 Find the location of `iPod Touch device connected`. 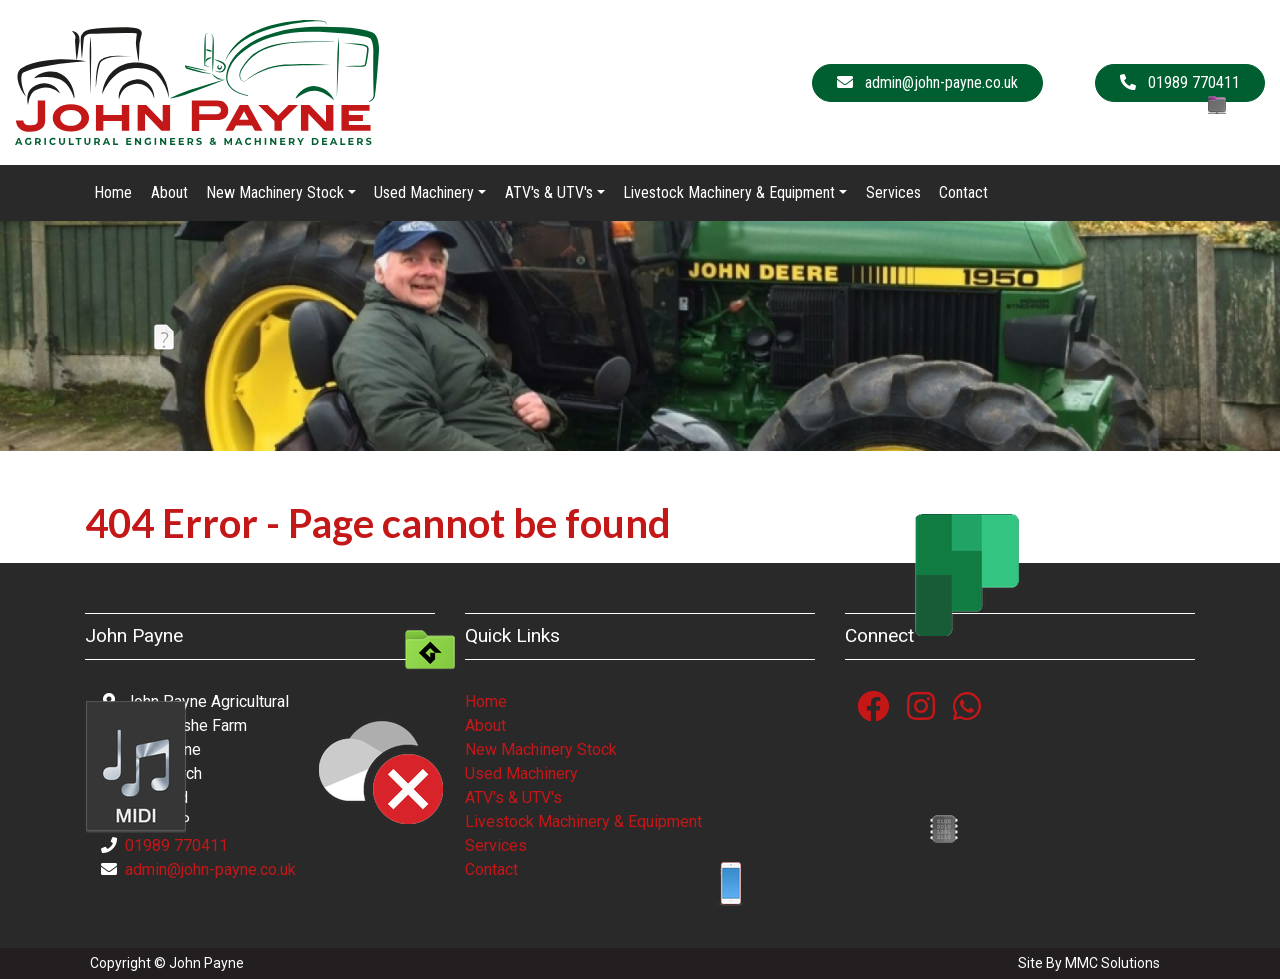

iPod Touch device connected is located at coordinates (731, 884).